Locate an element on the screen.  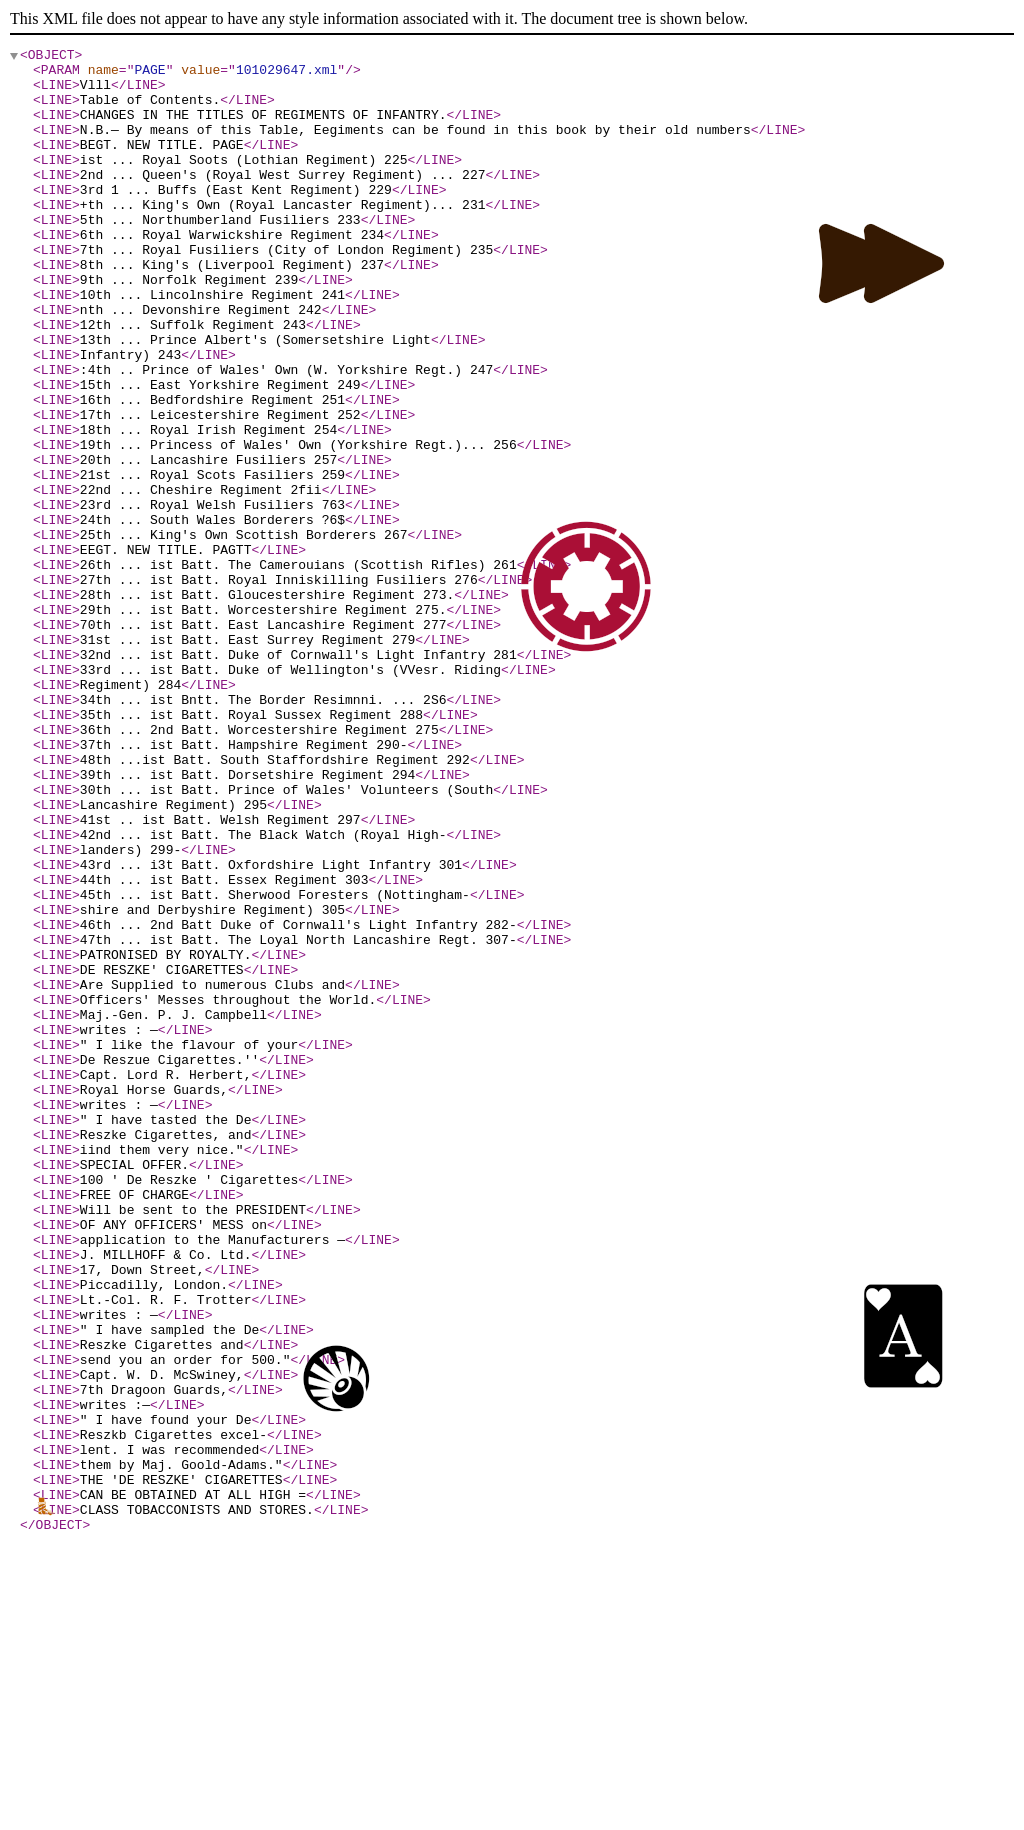
indicates foot injury or bandaged condition is located at coordinates (46, 1506).